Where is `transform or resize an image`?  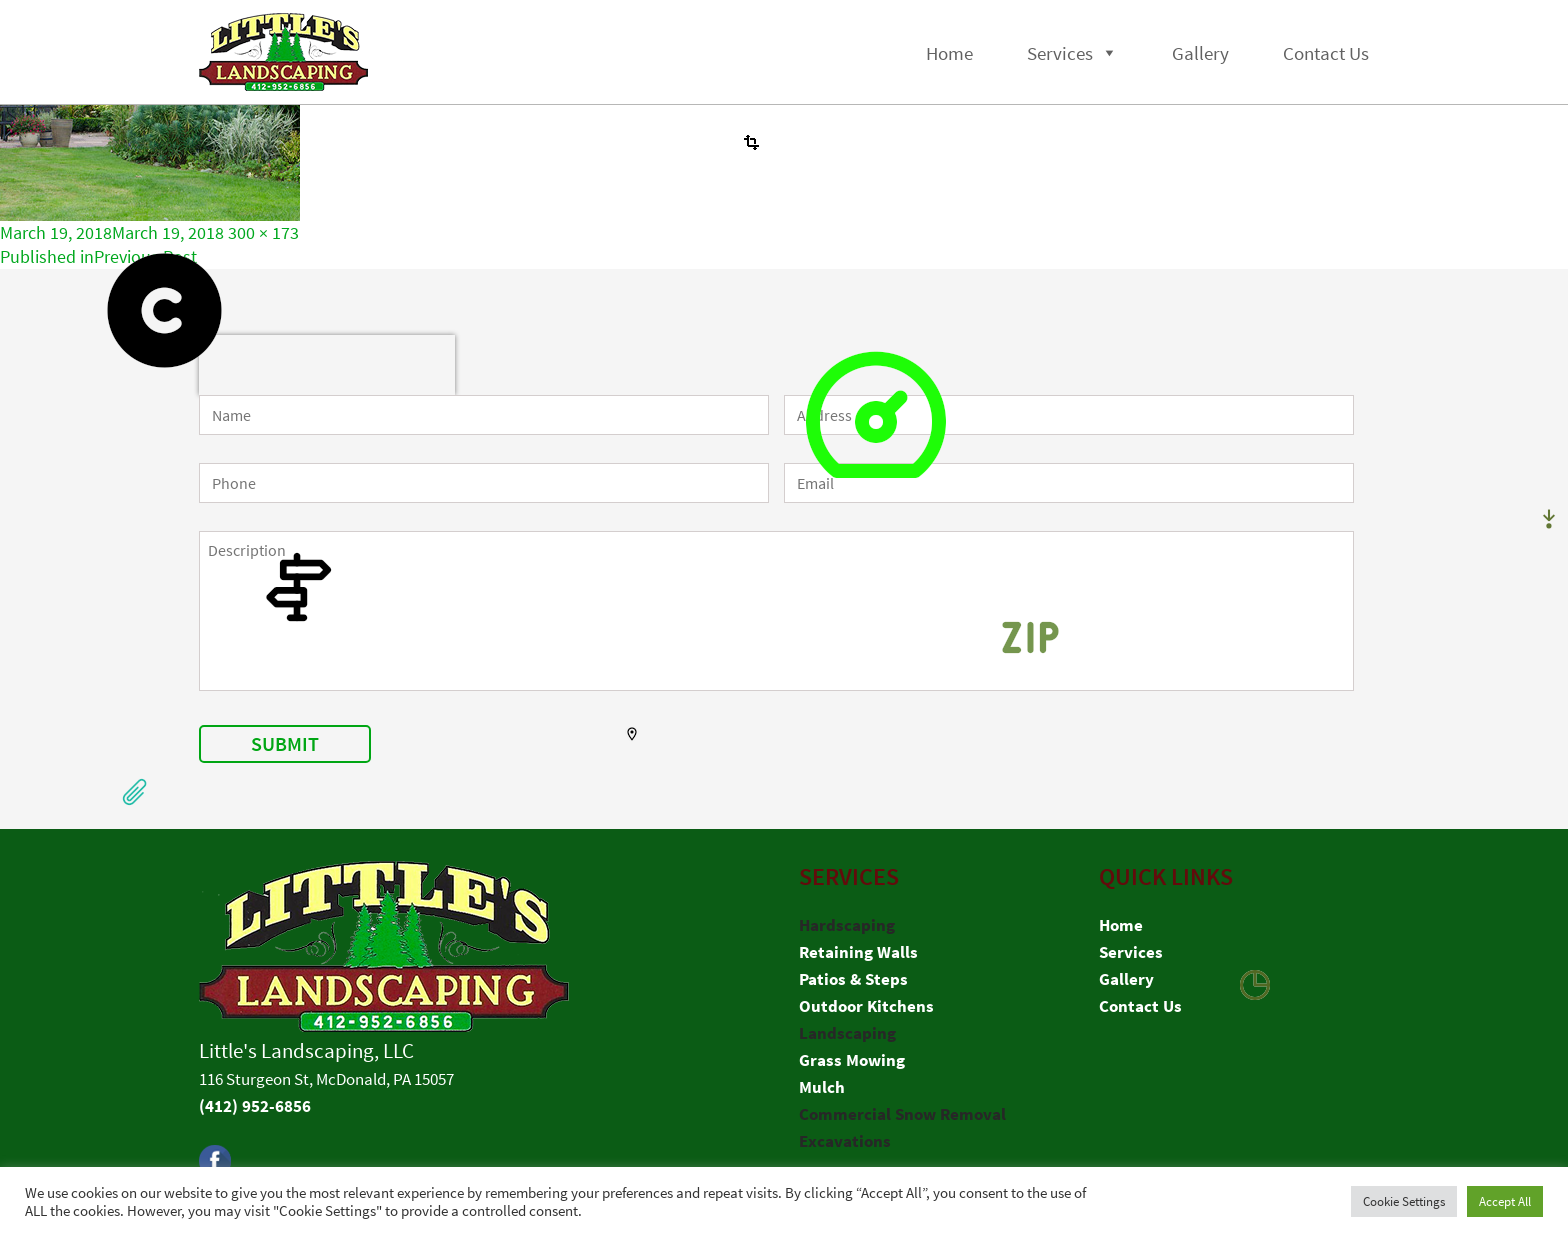
transform or resize an image is located at coordinates (751, 142).